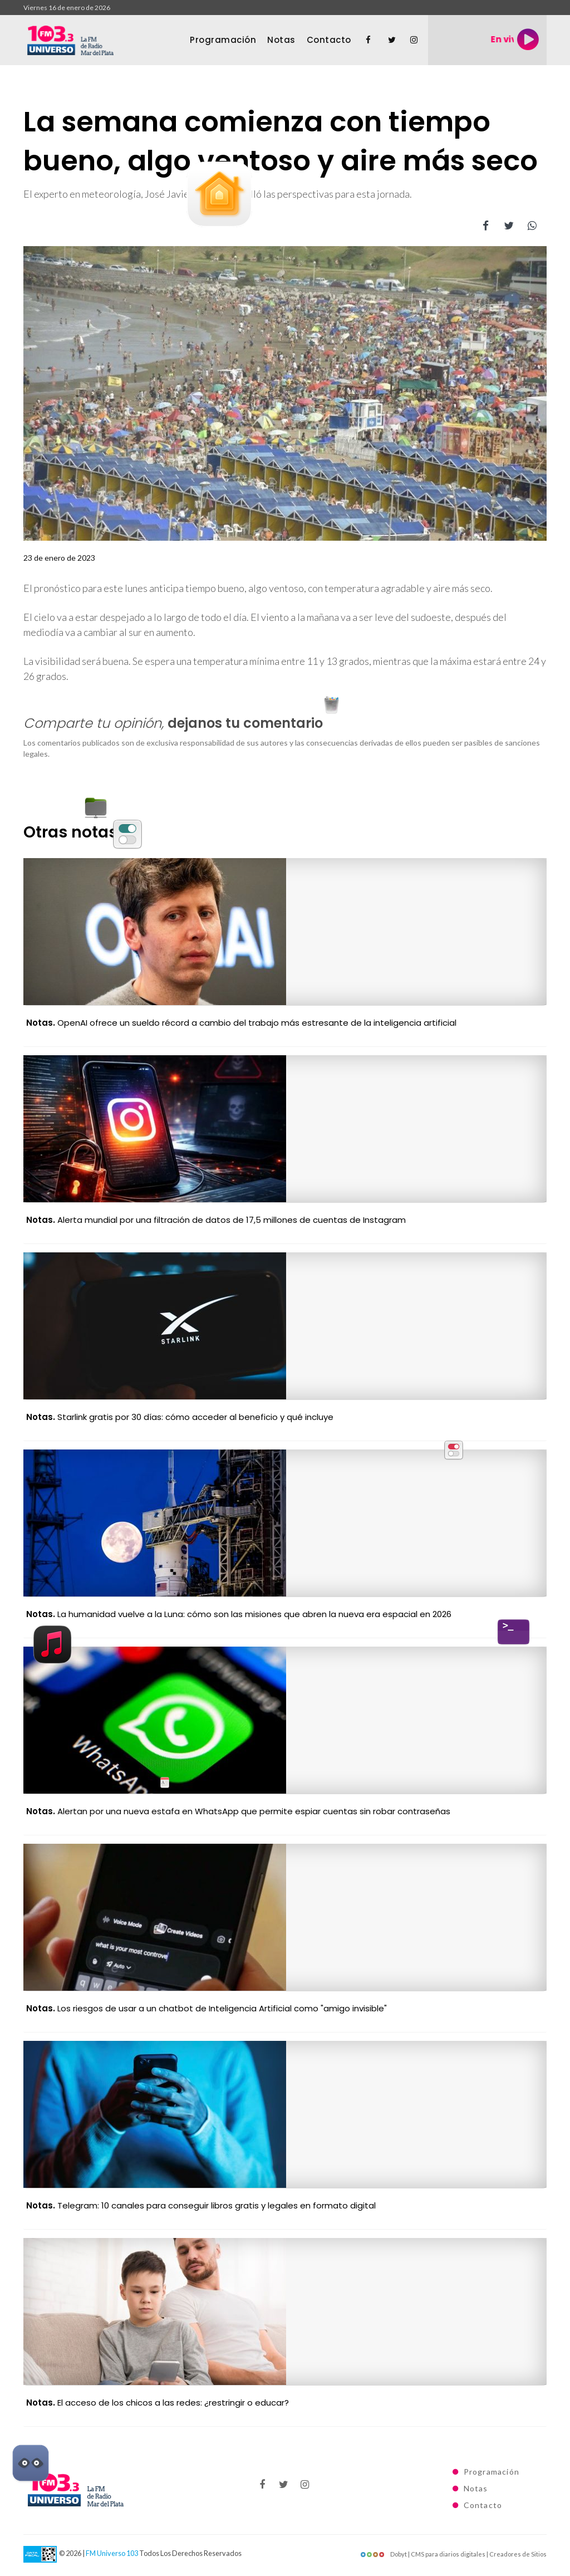 The image size is (570, 2576). What do you see at coordinates (52, 1644) in the screenshot?
I see `open the Apple Music app` at bounding box center [52, 1644].